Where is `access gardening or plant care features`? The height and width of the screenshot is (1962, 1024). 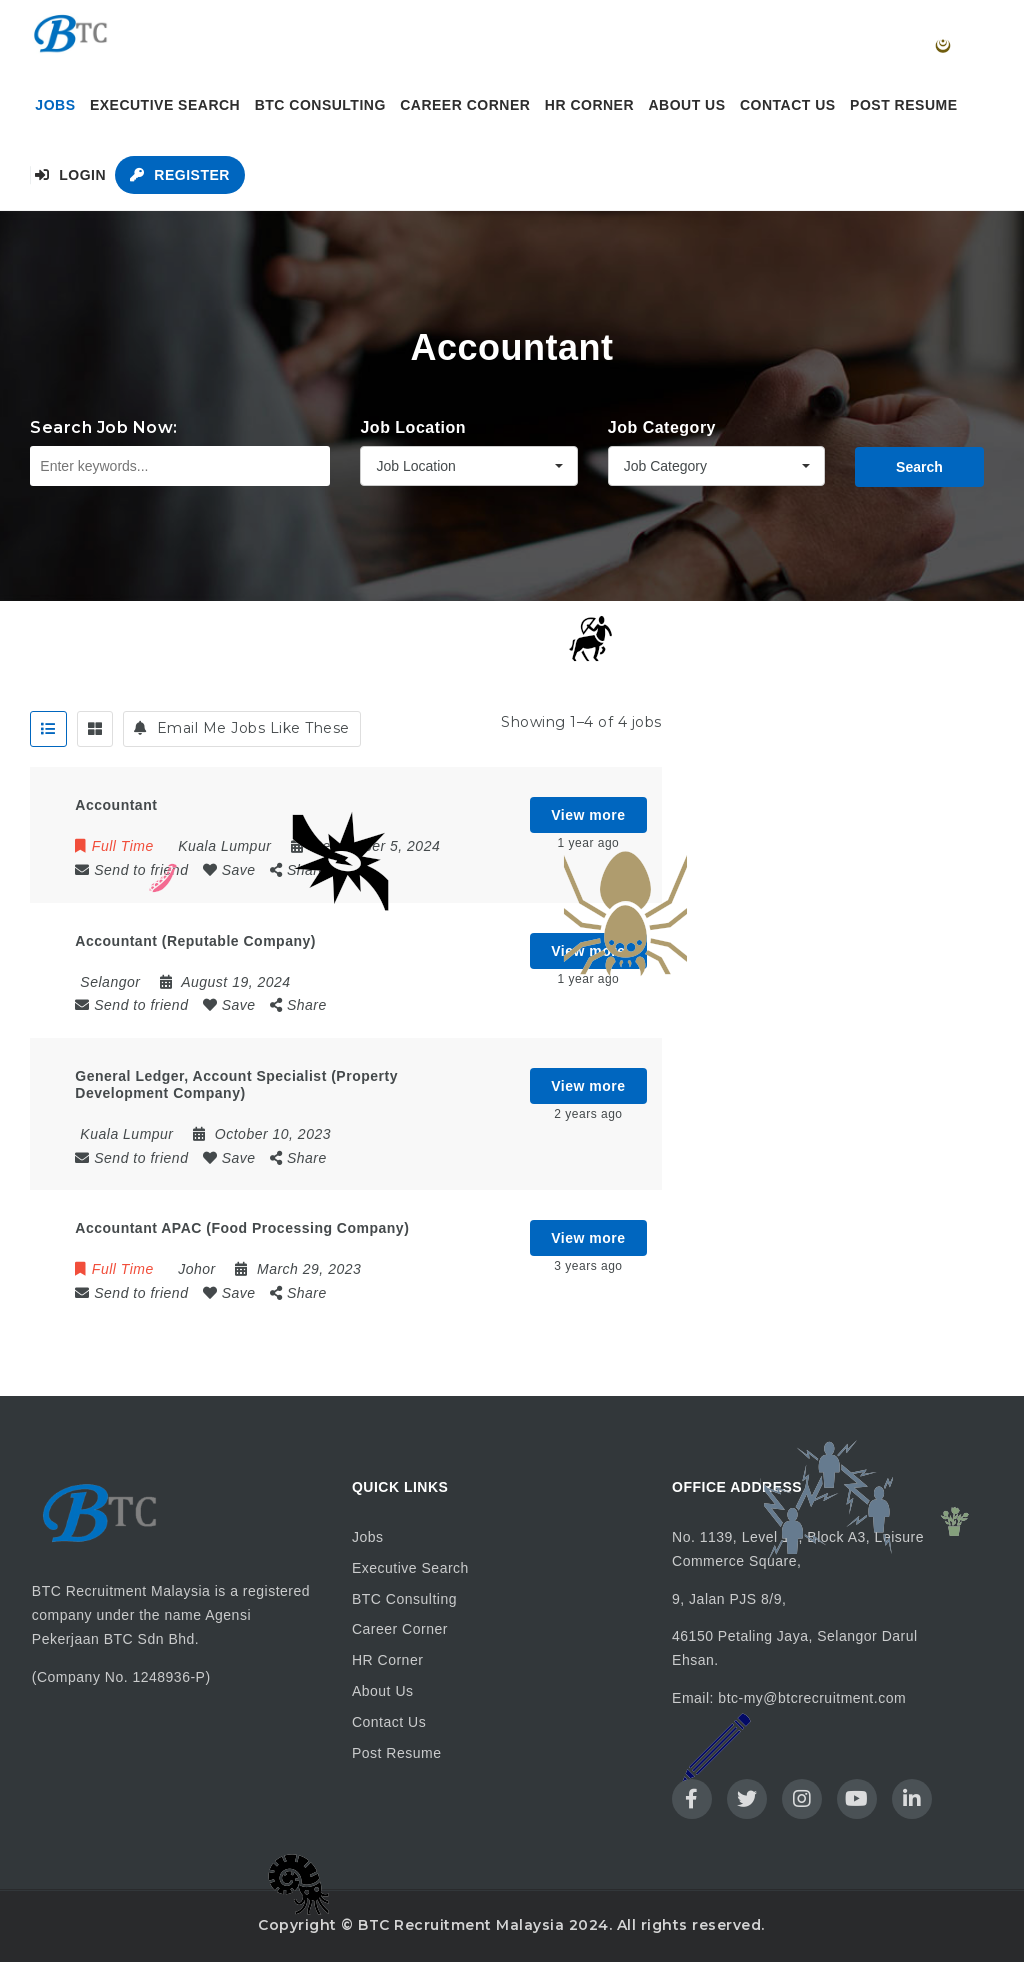 access gardening or plant care features is located at coordinates (954, 1521).